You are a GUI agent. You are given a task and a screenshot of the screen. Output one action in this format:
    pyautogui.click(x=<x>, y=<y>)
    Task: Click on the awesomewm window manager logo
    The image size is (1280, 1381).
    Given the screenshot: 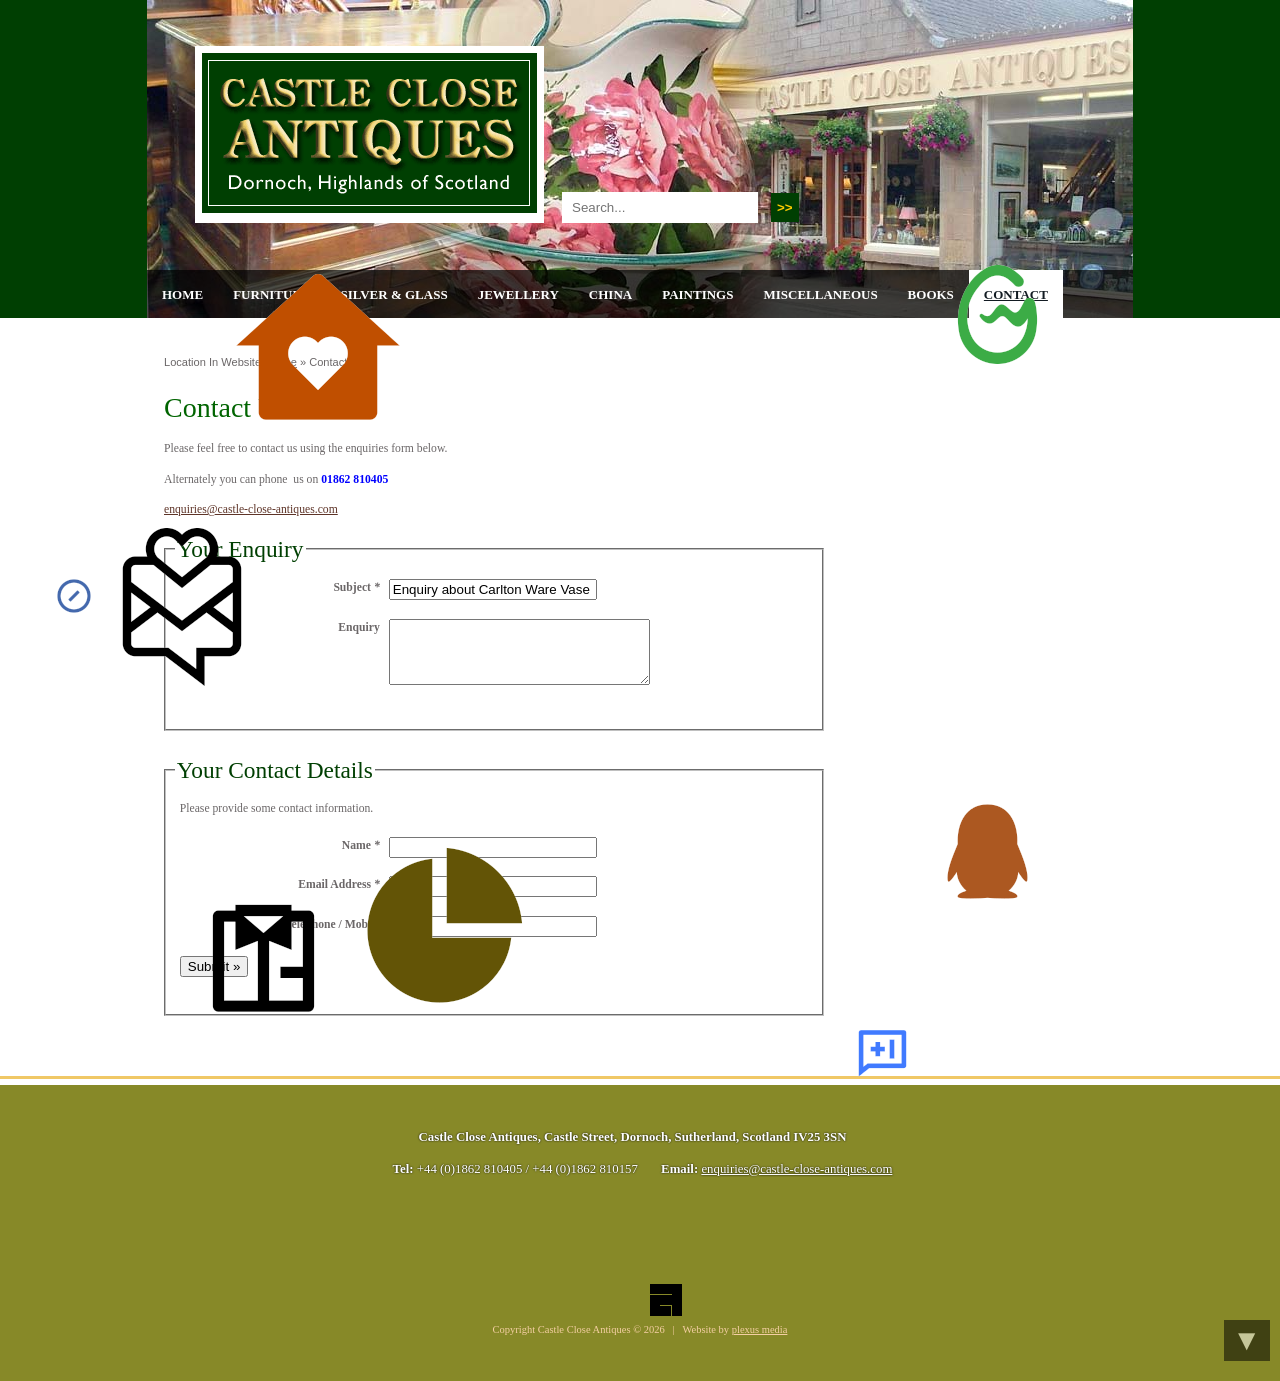 What is the action you would take?
    pyautogui.click(x=666, y=1300)
    